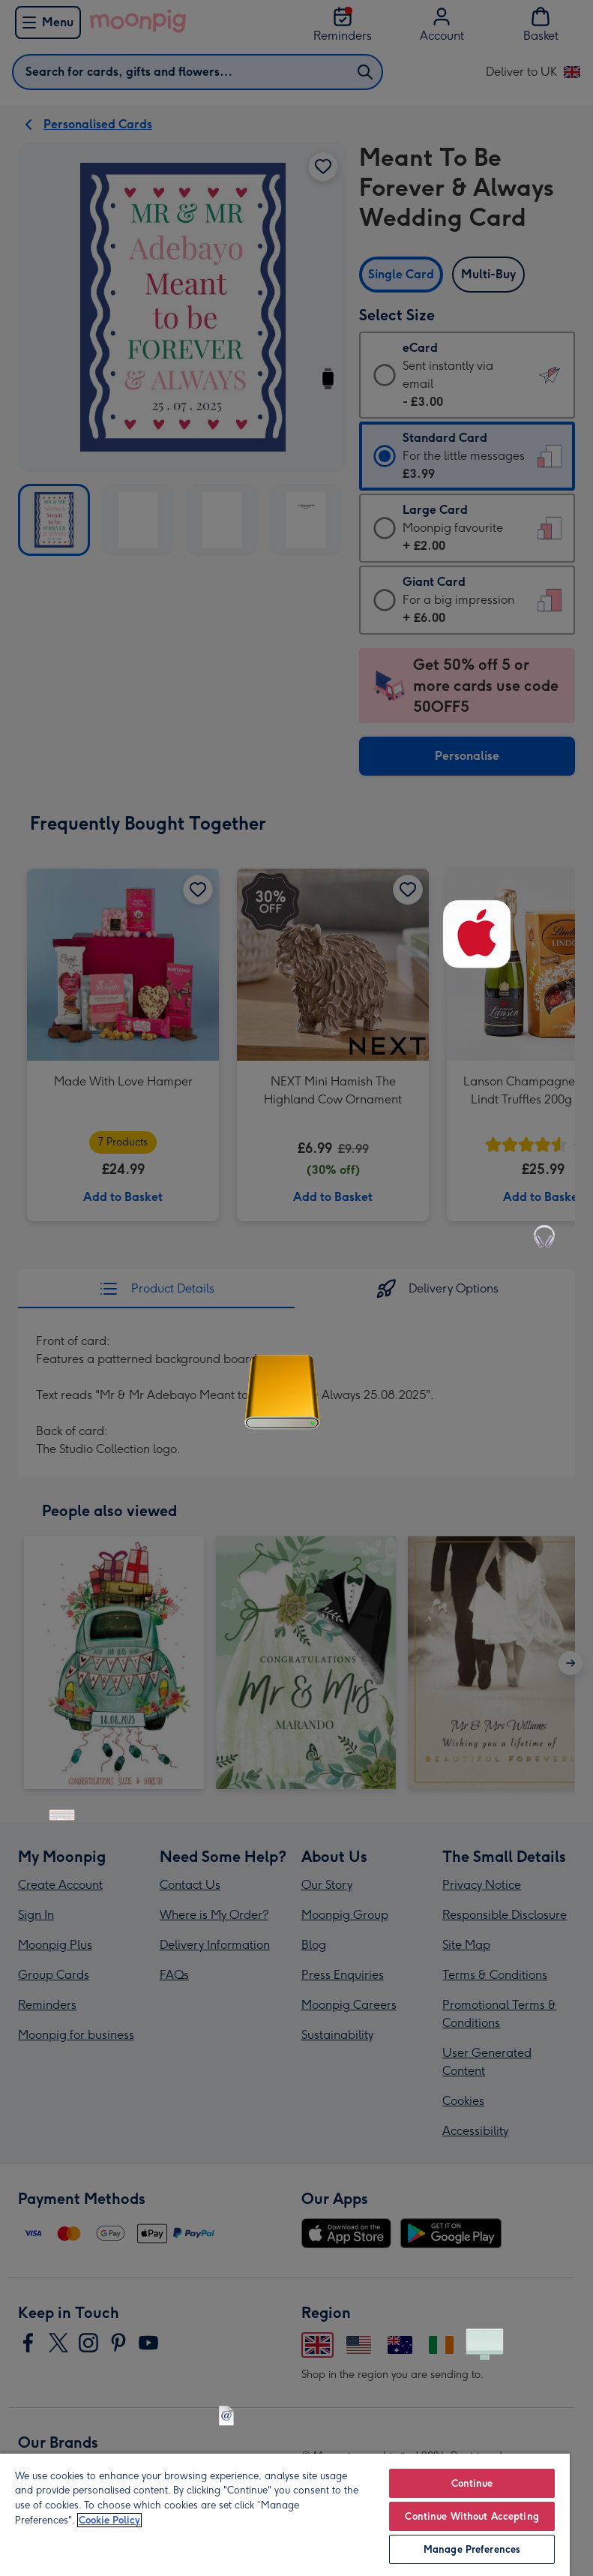  What do you see at coordinates (282, 1392) in the screenshot?
I see `access external USB hard drive` at bounding box center [282, 1392].